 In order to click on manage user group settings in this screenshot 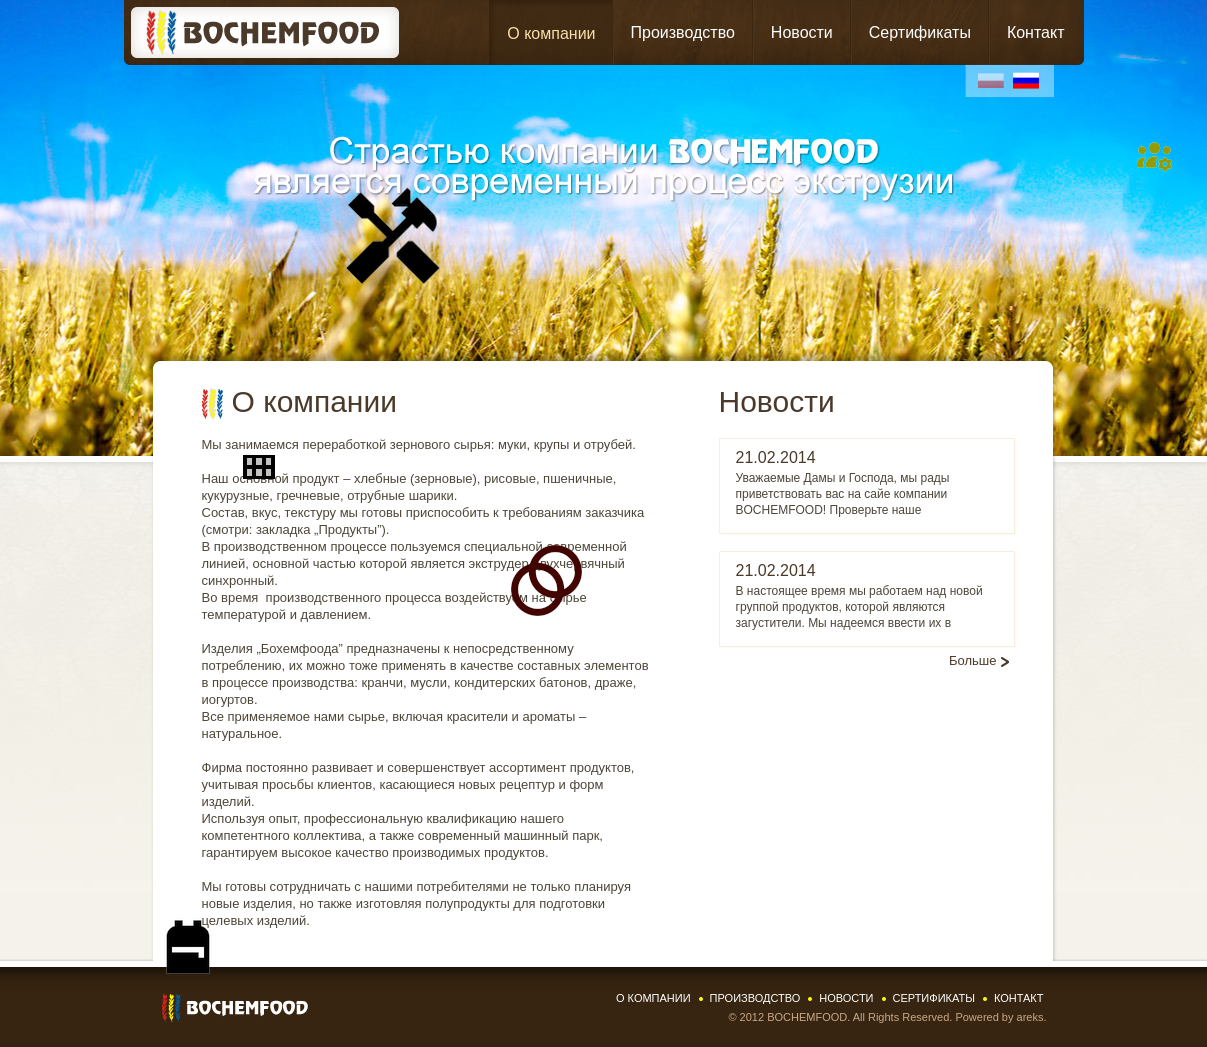, I will do `click(1154, 155)`.